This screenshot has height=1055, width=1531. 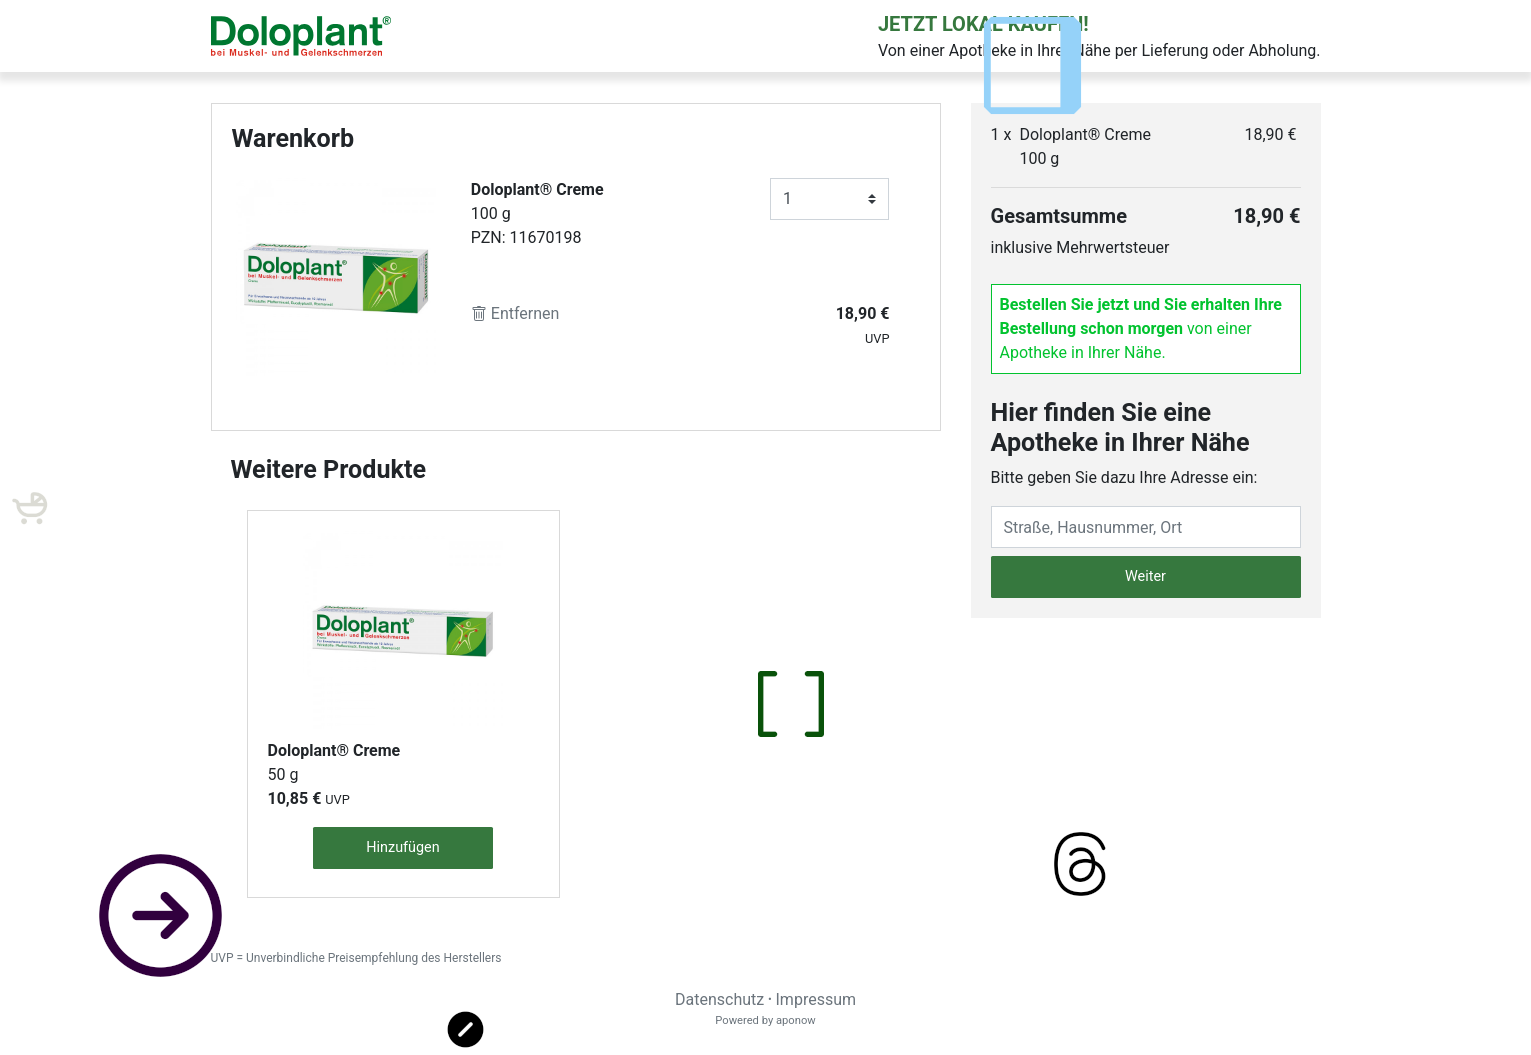 What do you see at coordinates (160, 915) in the screenshot?
I see `proceed to the next step` at bounding box center [160, 915].